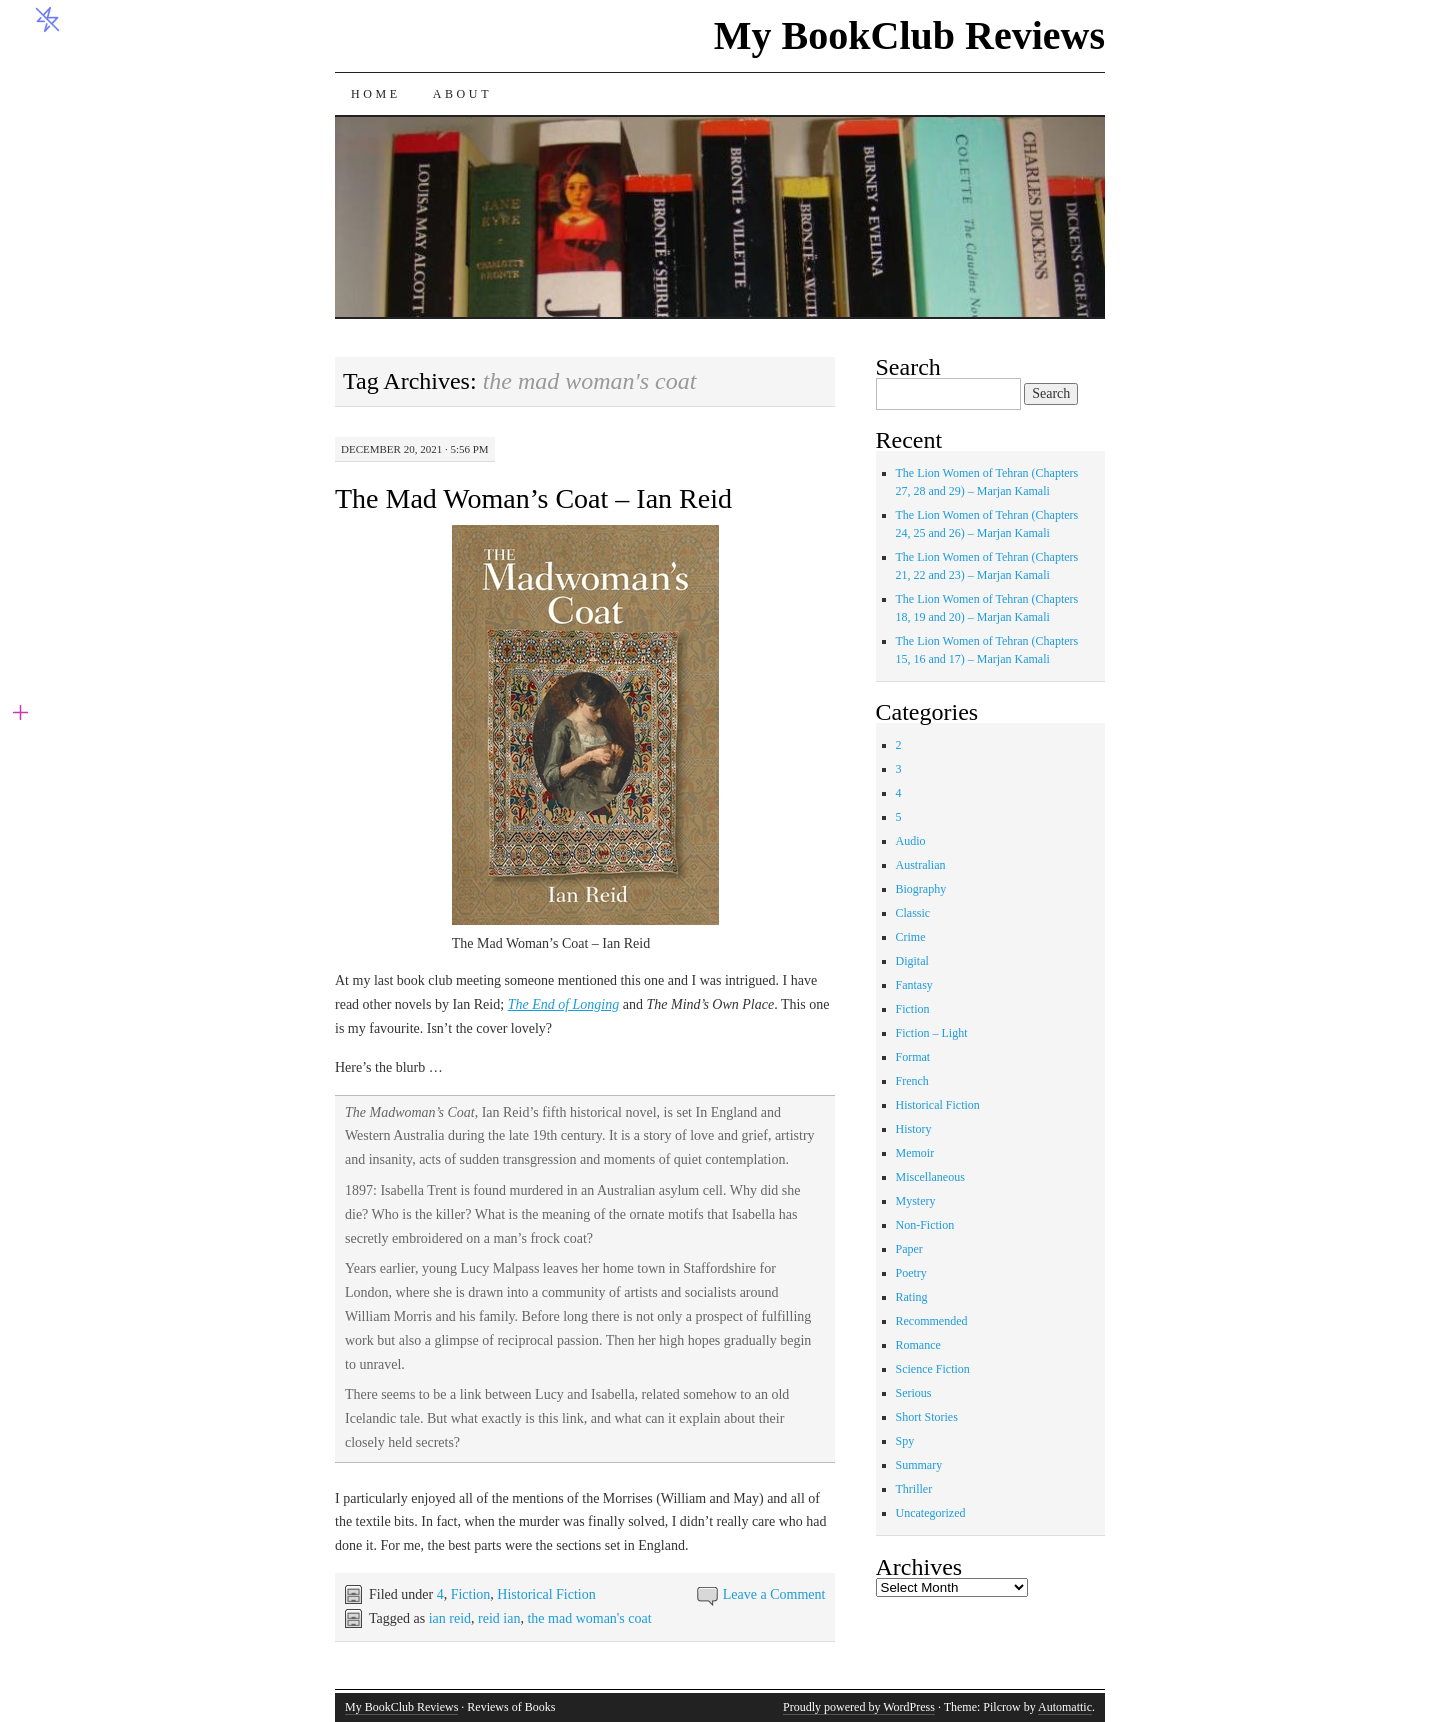  Describe the element at coordinates (20, 712) in the screenshot. I see `add a new item` at that location.